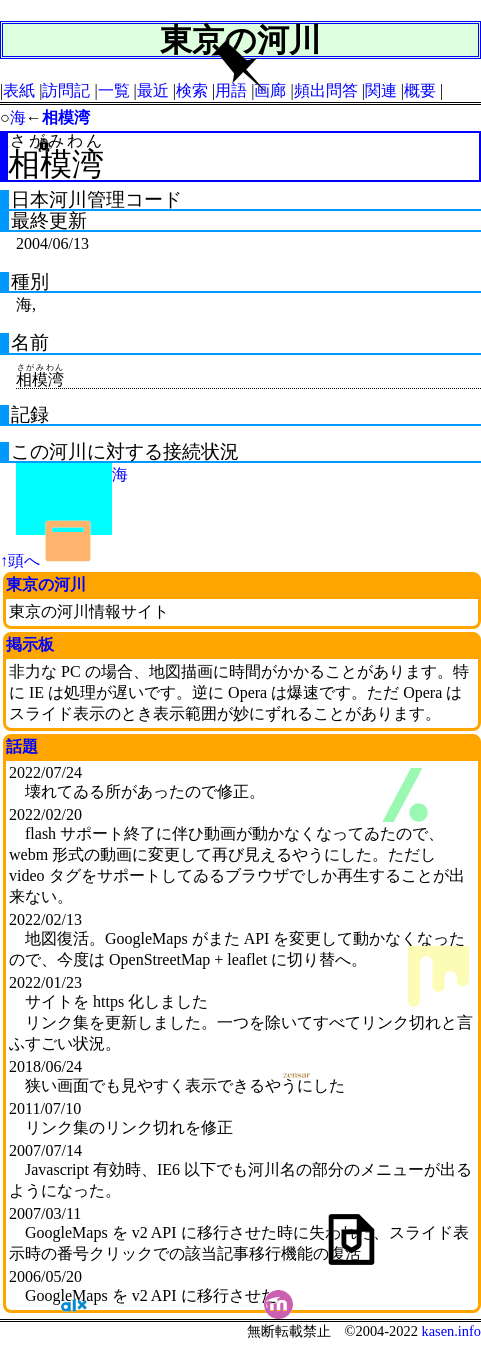 The height and width of the screenshot is (1349, 481). I want to click on open the Mix app, so click(438, 976).